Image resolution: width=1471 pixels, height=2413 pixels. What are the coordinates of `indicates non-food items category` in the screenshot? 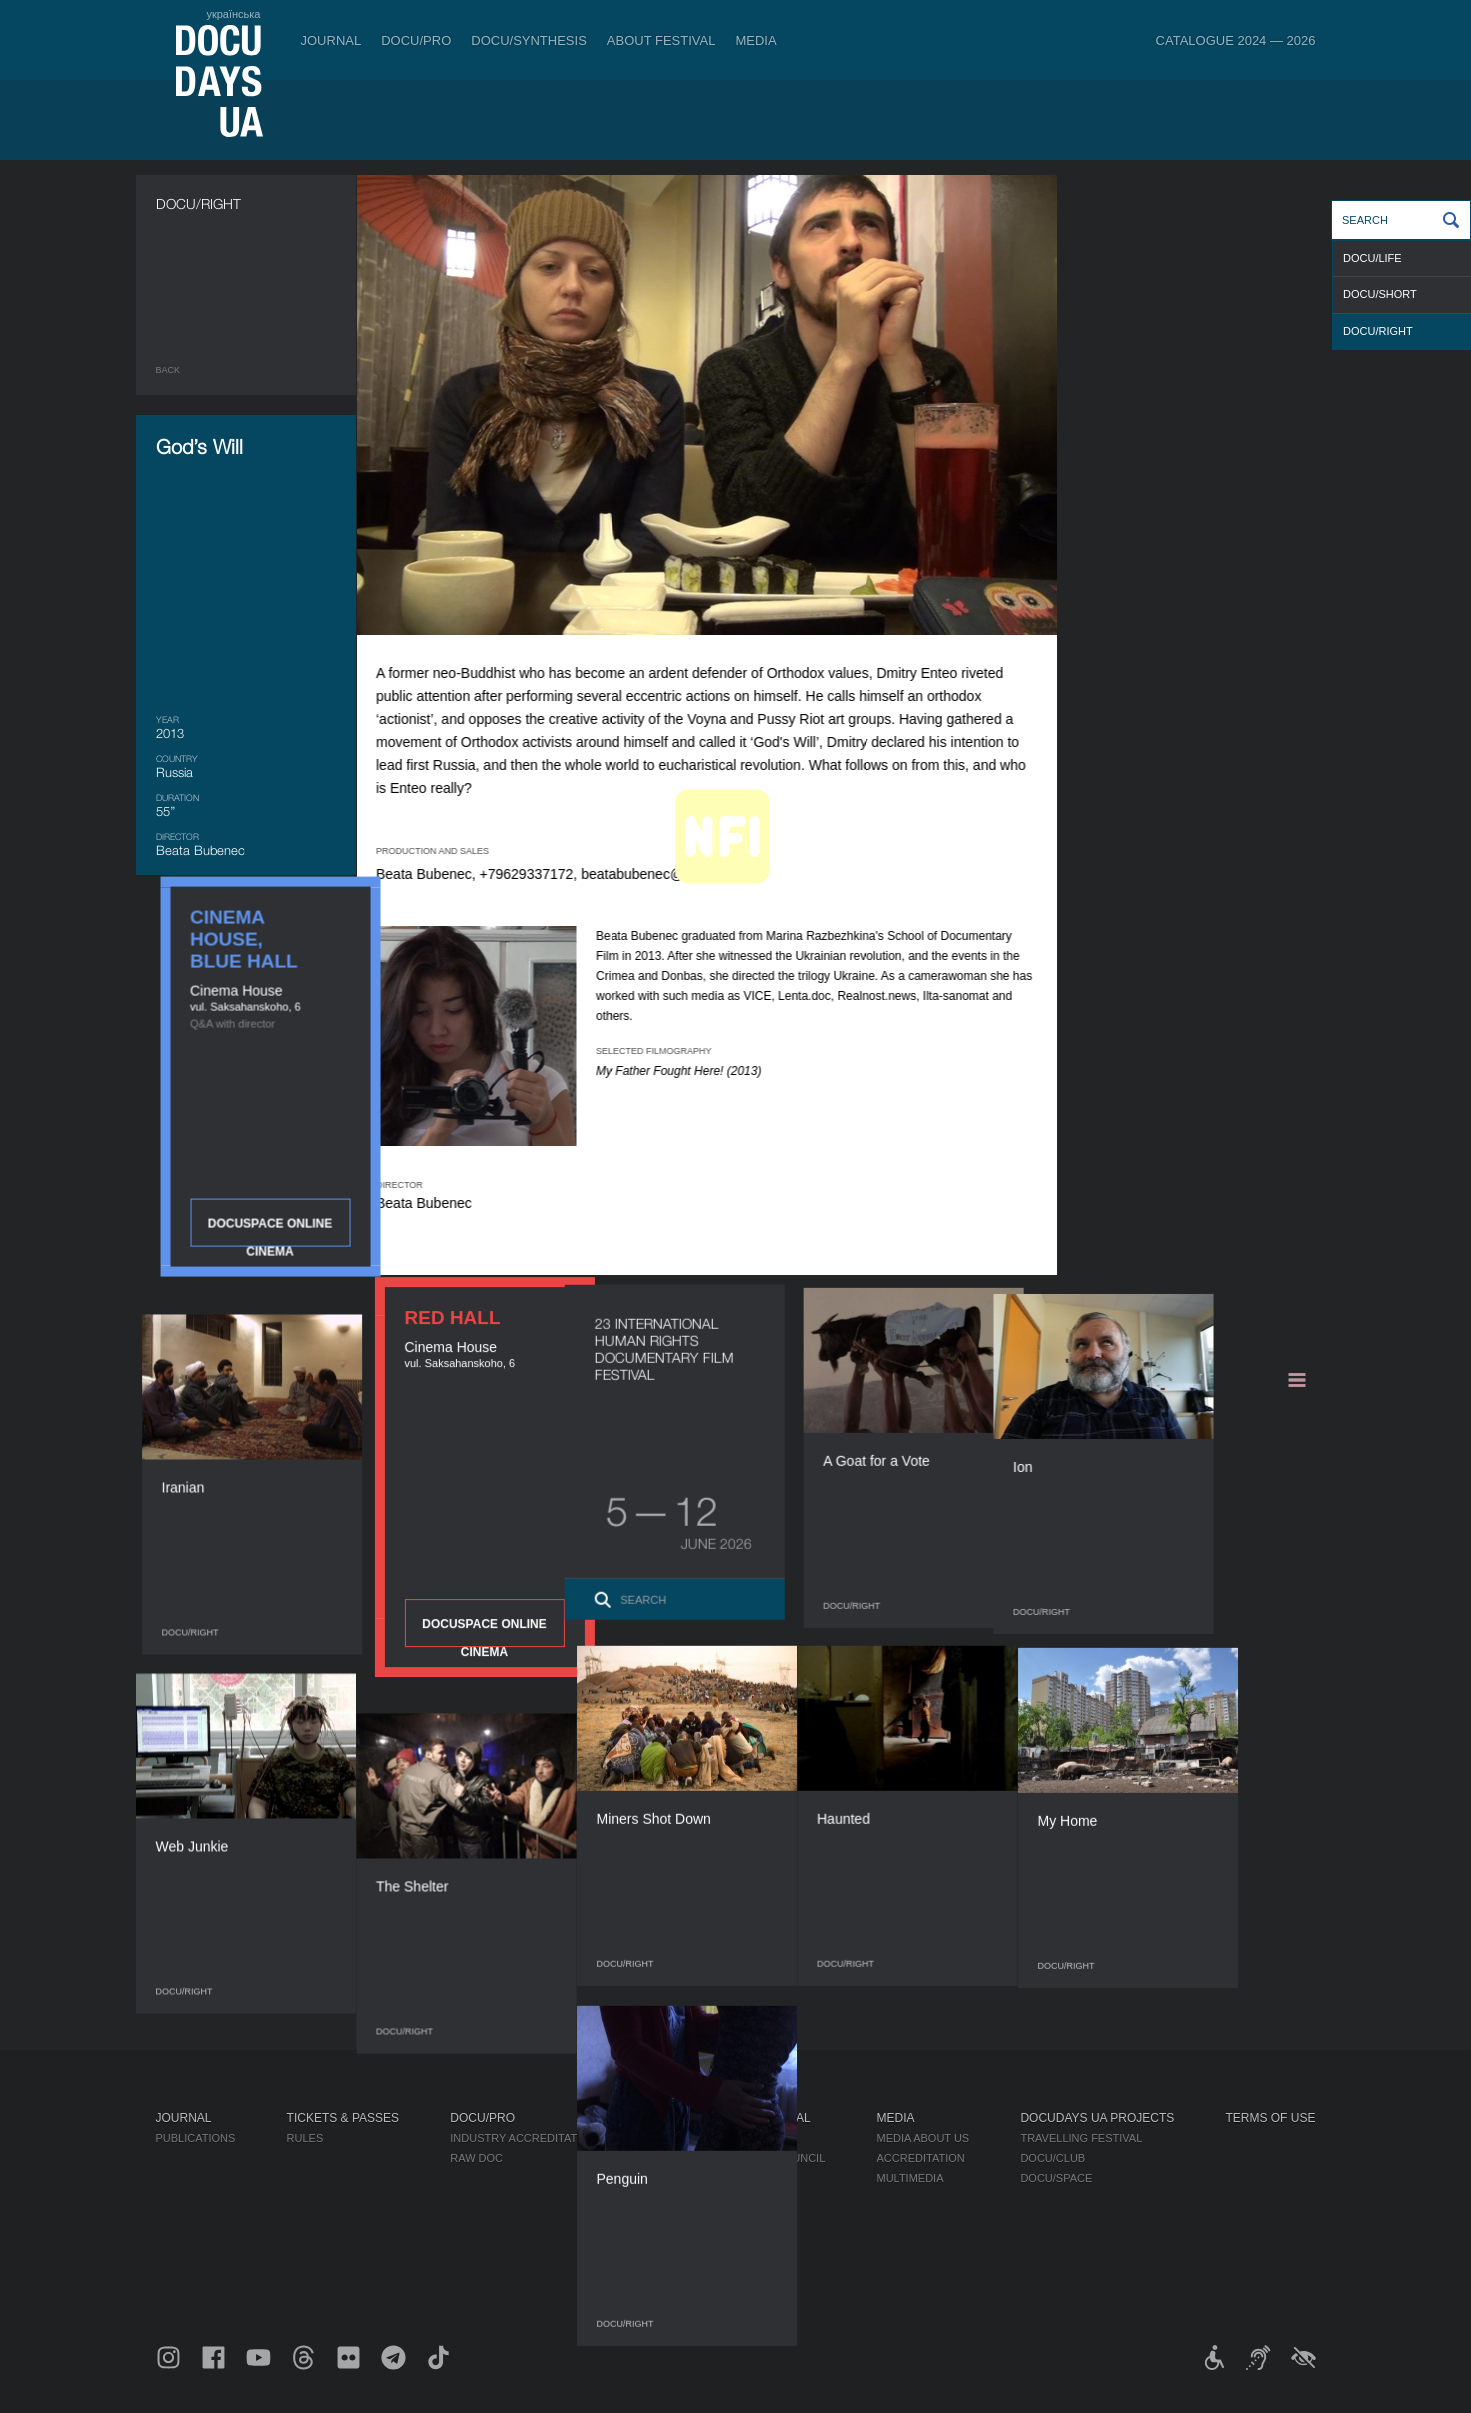 It's located at (722, 836).